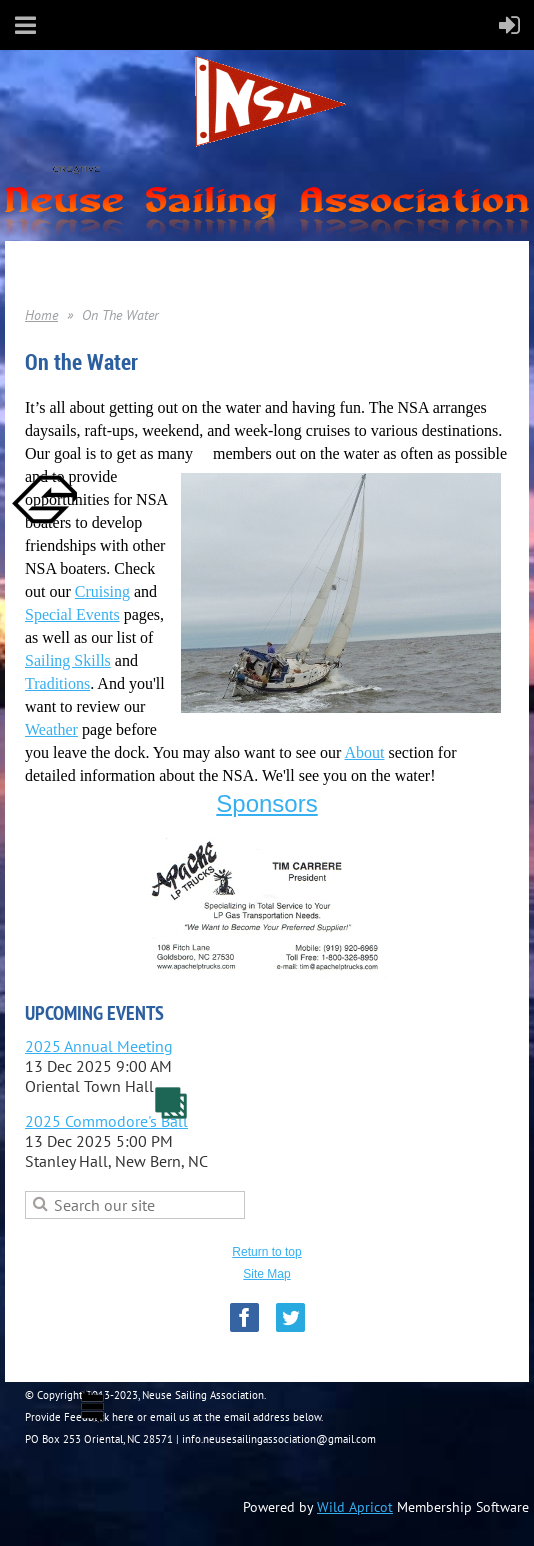 Image resolution: width=534 pixels, height=1546 pixels. Describe the element at coordinates (92, 1406) in the screenshot. I see `RxDB database logo` at that location.